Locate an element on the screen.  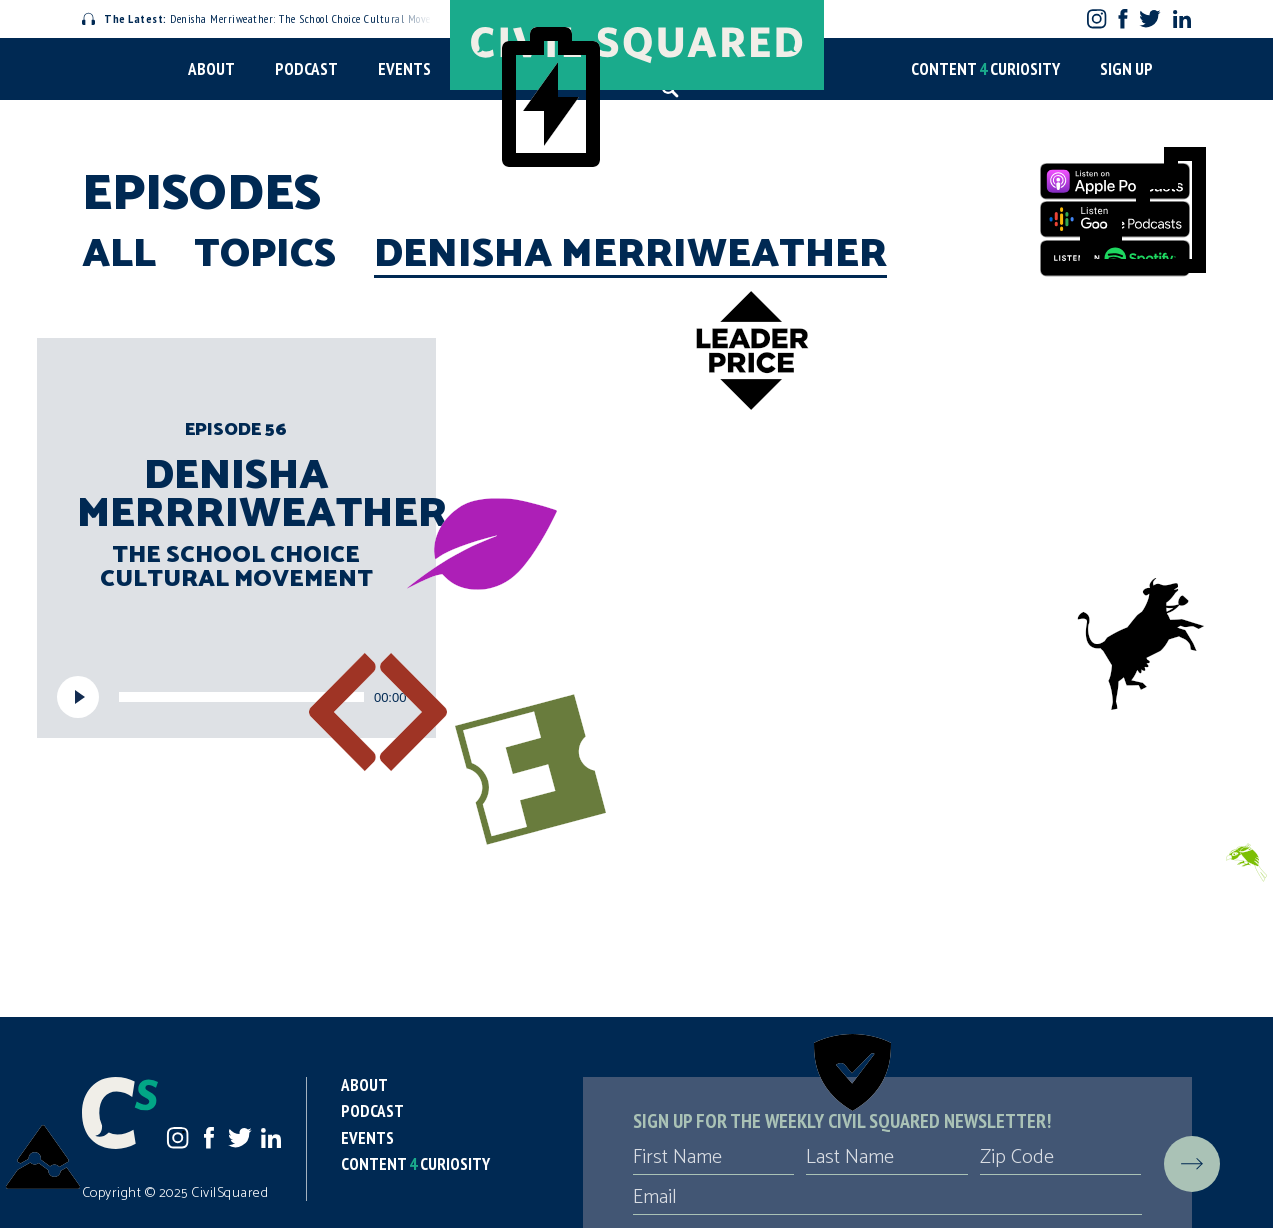
open swisscows search engine is located at coordinates (1141, 644).